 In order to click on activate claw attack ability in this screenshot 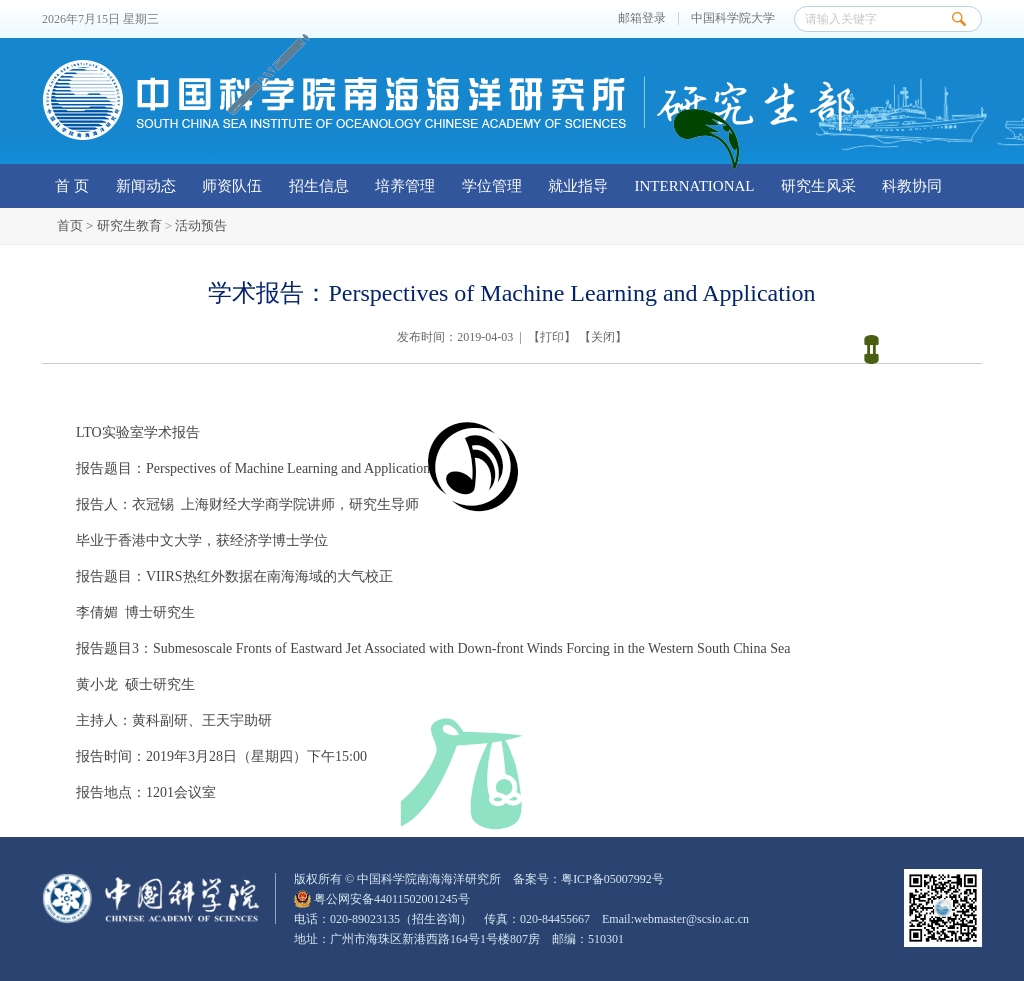, I will do `click(706, 140)`.